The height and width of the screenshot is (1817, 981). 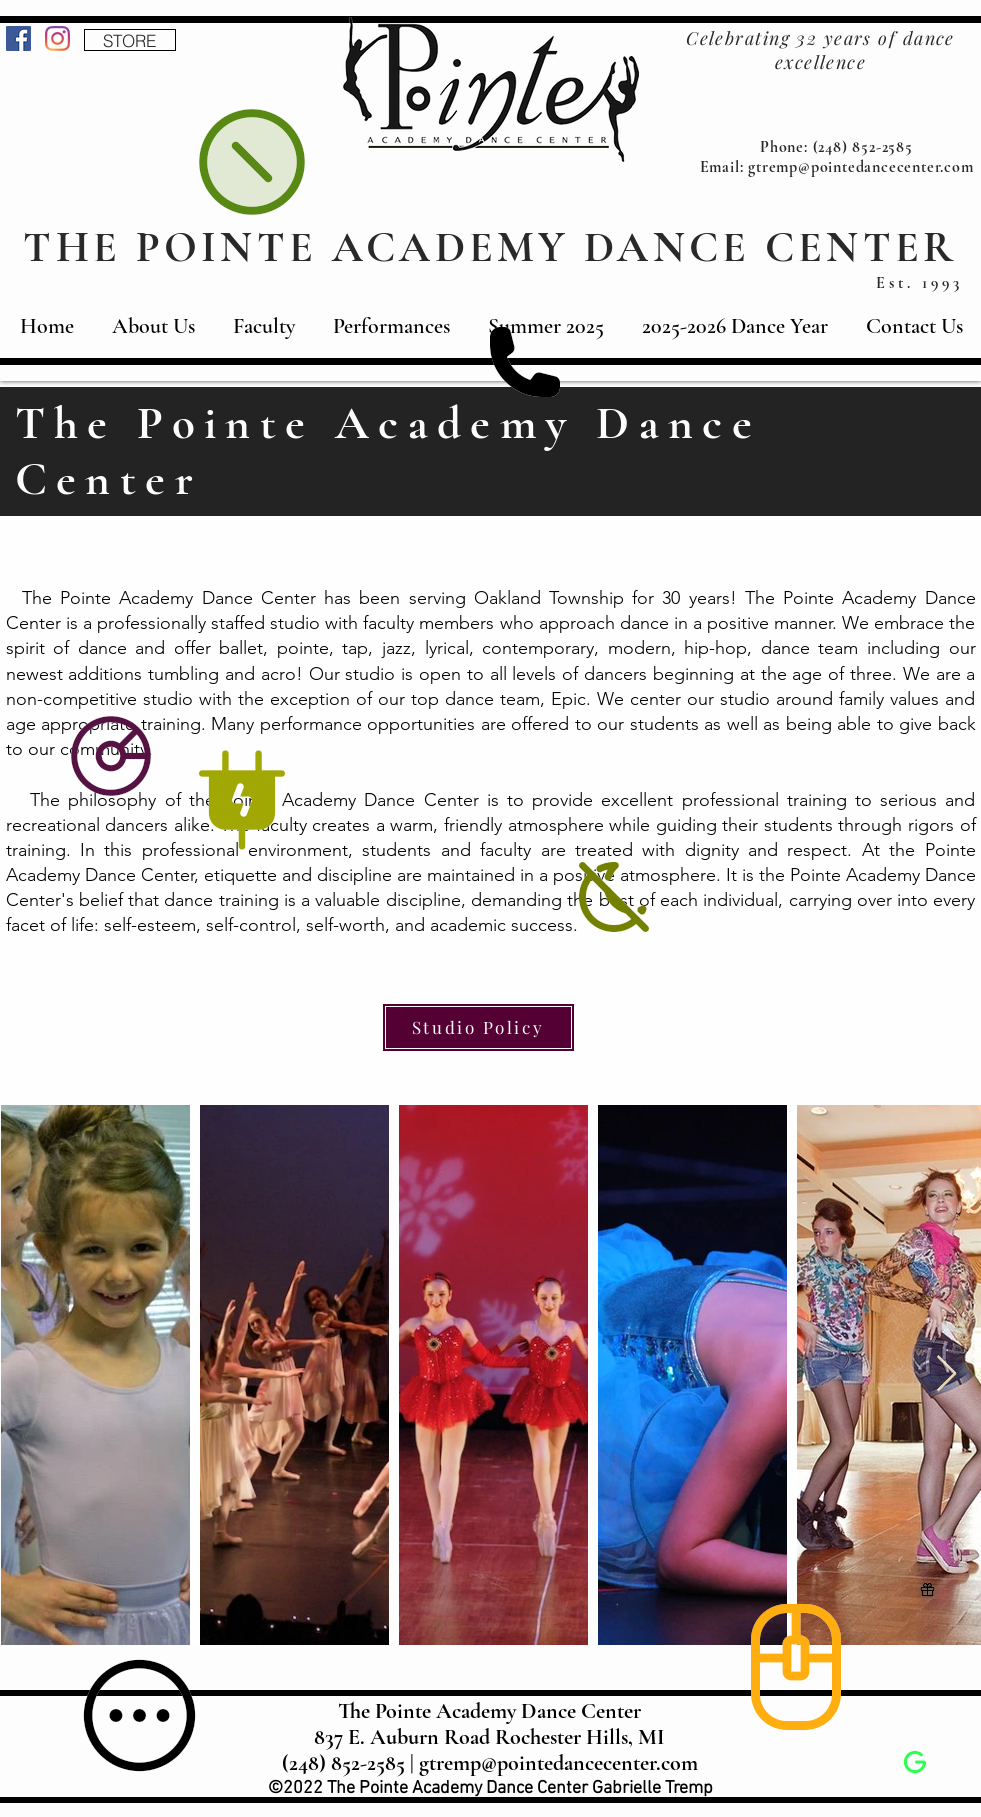 What do you see at coordinates (525, 362) in the screenshot?
I see `make a phone call` at bounding box center [525, 362].